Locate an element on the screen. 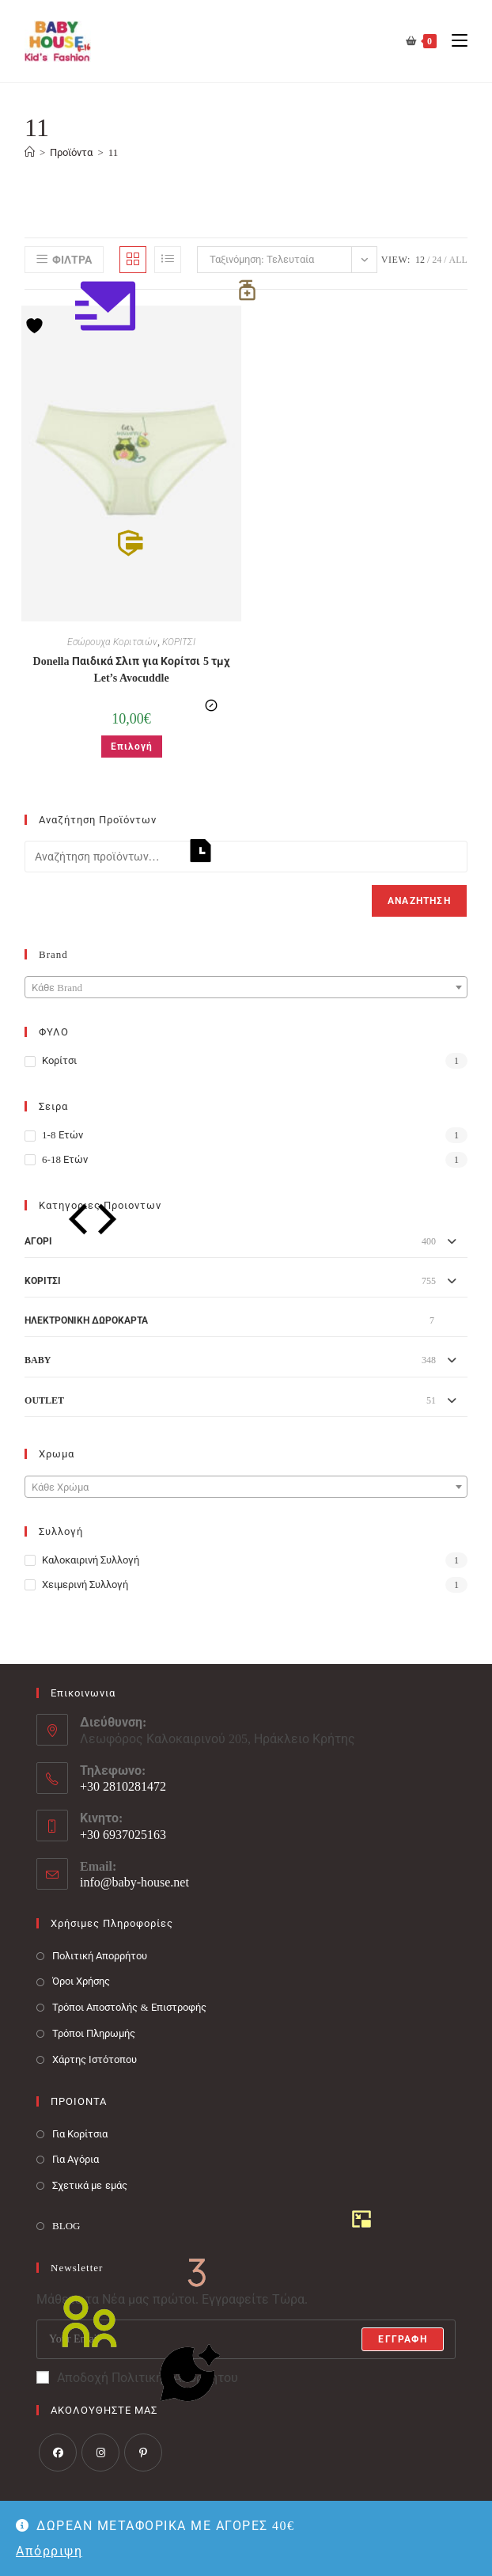 Image resolution: width=492 pixels, height=2576 pixels. access hand sanitizer station location is located at coordinates (247, 290).